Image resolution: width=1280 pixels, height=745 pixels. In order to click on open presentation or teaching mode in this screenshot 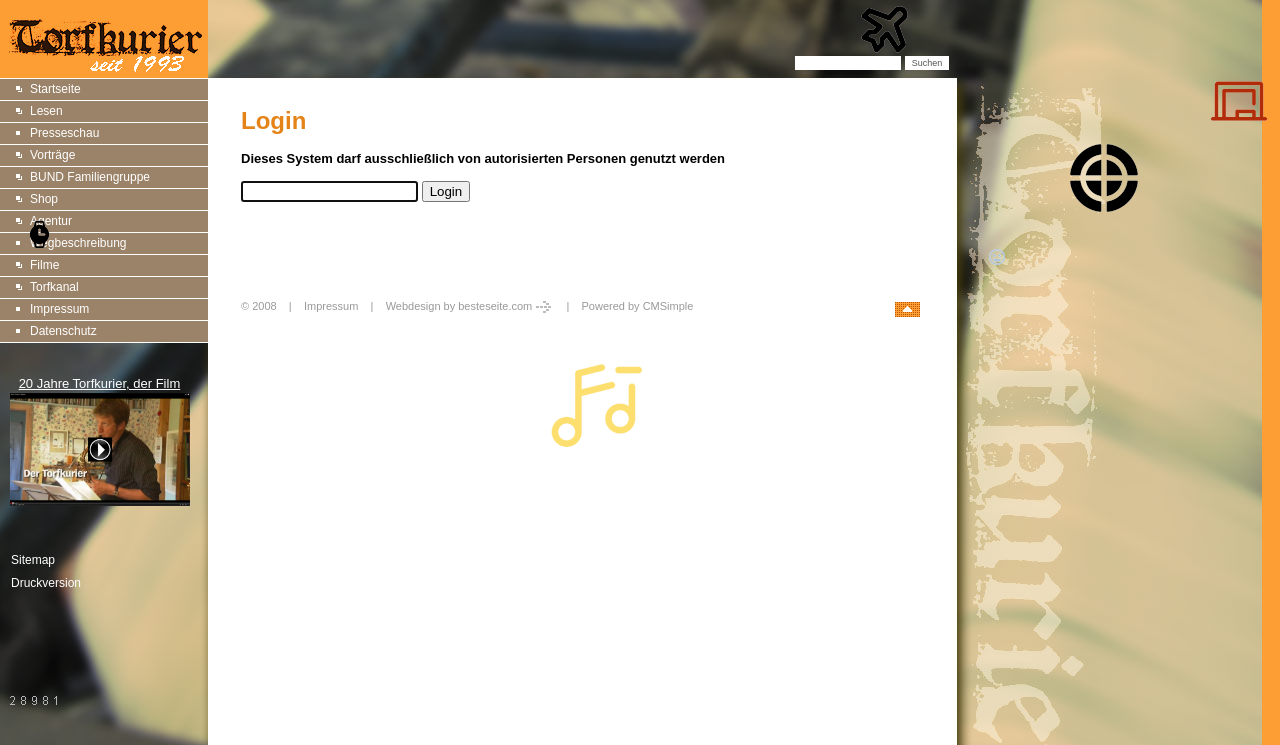, I will do `click(1239, 102)`.